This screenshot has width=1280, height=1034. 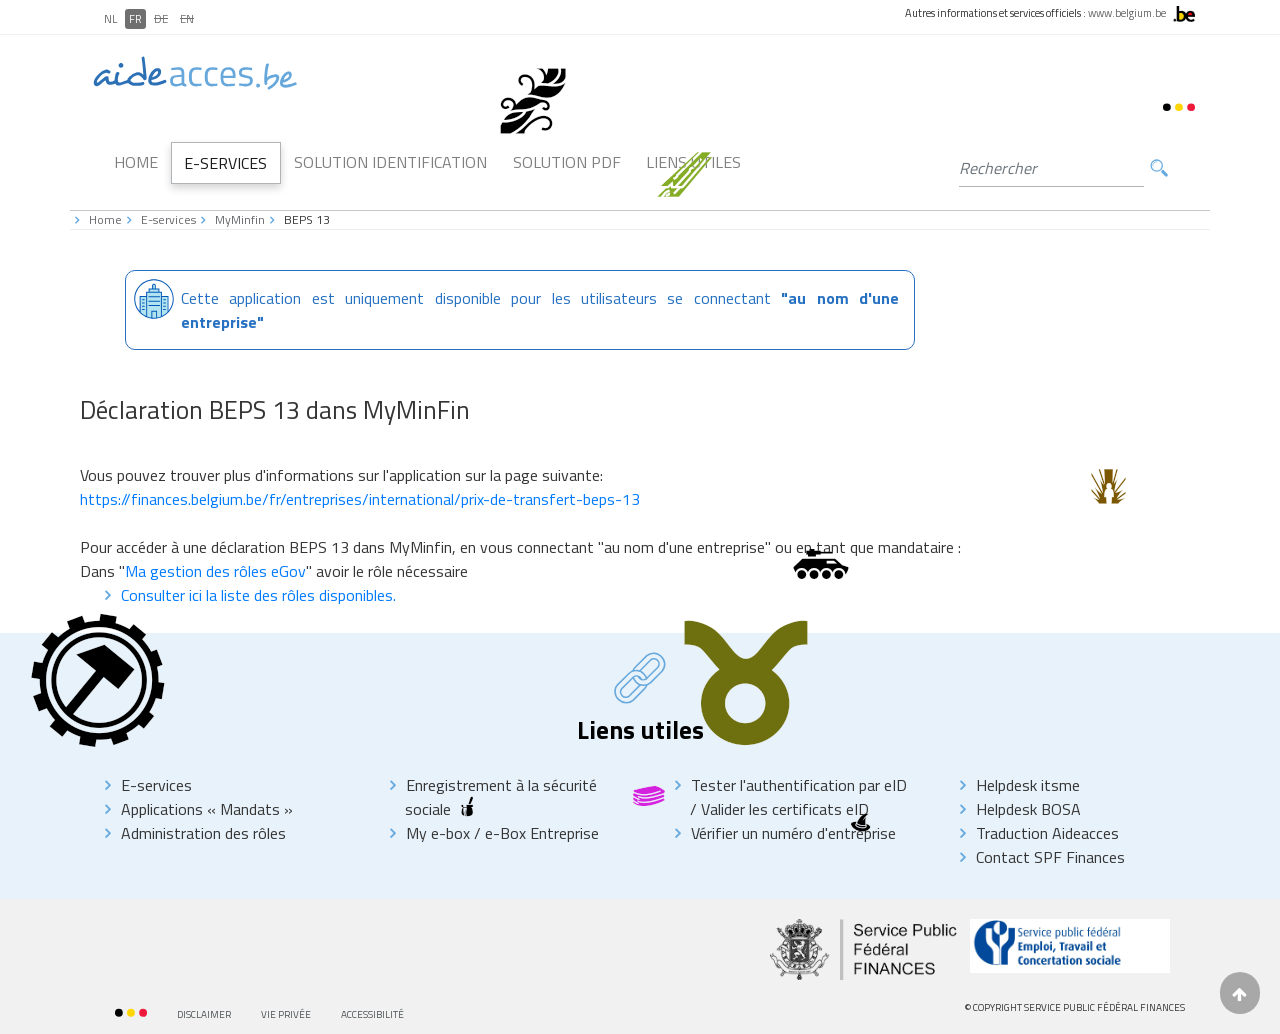 What do you see at coordinates (649, 796) in the screenshot?
I see `select bedding or blanket item in inventory` at bounding box center [649, 796].